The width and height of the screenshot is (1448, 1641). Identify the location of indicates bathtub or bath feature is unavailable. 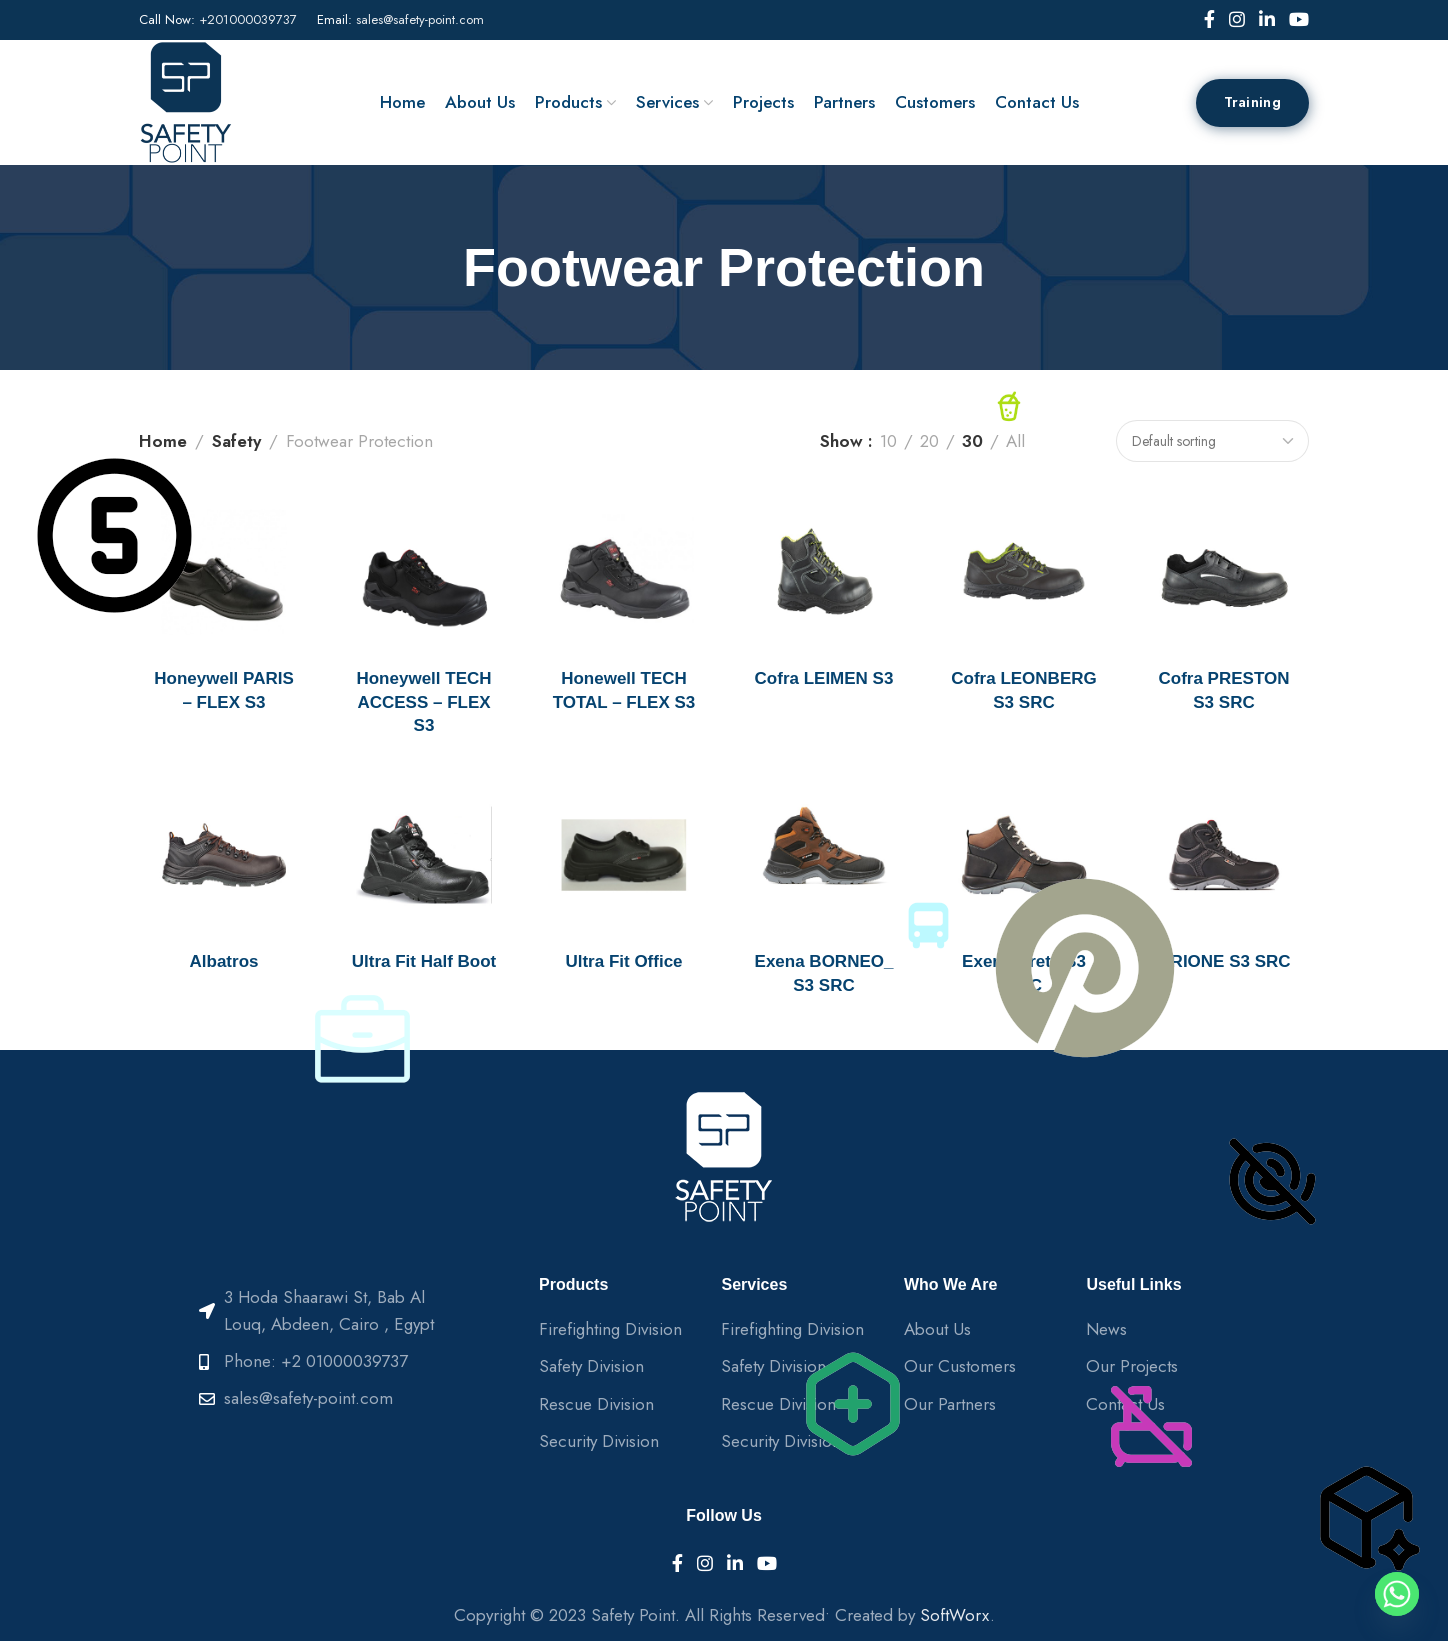
(1151, 1426).